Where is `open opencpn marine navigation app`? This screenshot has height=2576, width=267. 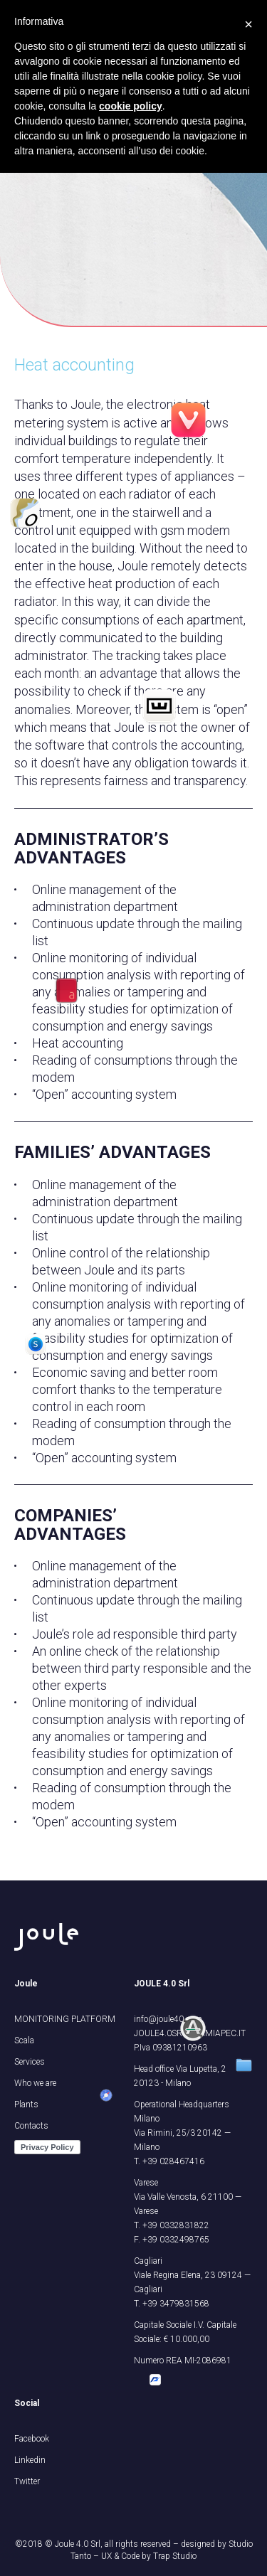 open opencpn marine navigation app is located at coordinates (25, 513).